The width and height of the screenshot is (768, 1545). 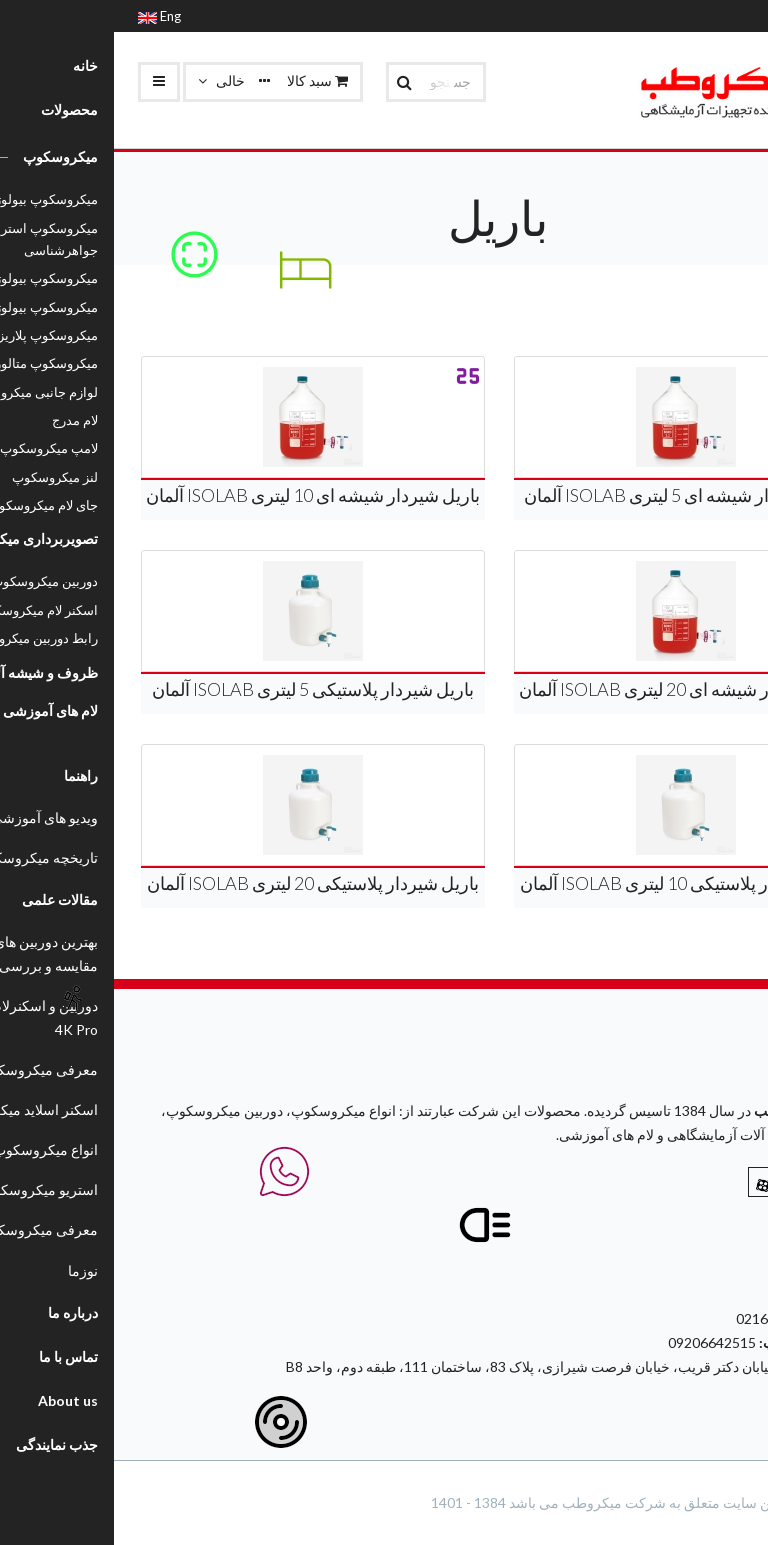 What do you see at coordinates (468, 376) in the screenshot?
I see `indicates 25 items or notifications` at bounding box center [468, 376].